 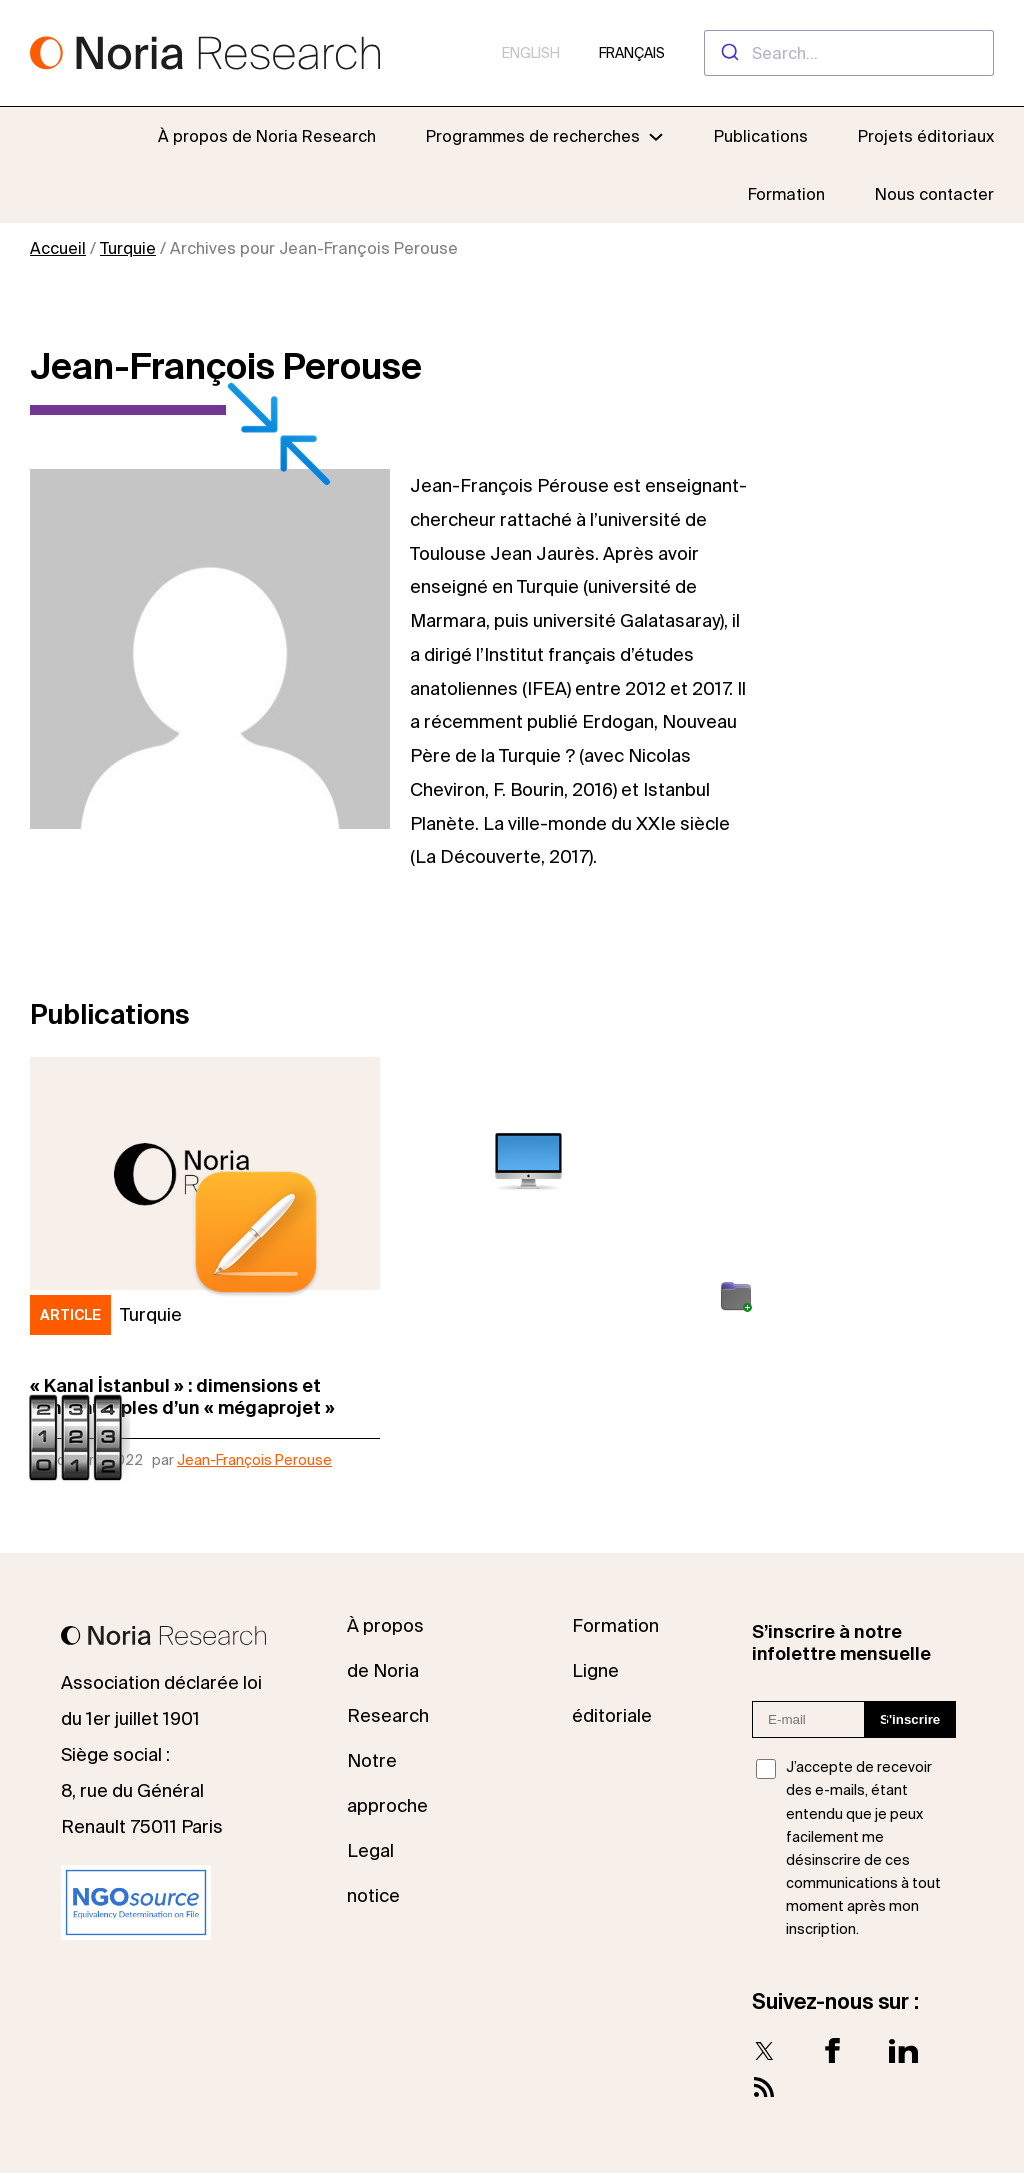 I want to click on represents this mac in system preferences or network settings, so click(x=528, y=1157).